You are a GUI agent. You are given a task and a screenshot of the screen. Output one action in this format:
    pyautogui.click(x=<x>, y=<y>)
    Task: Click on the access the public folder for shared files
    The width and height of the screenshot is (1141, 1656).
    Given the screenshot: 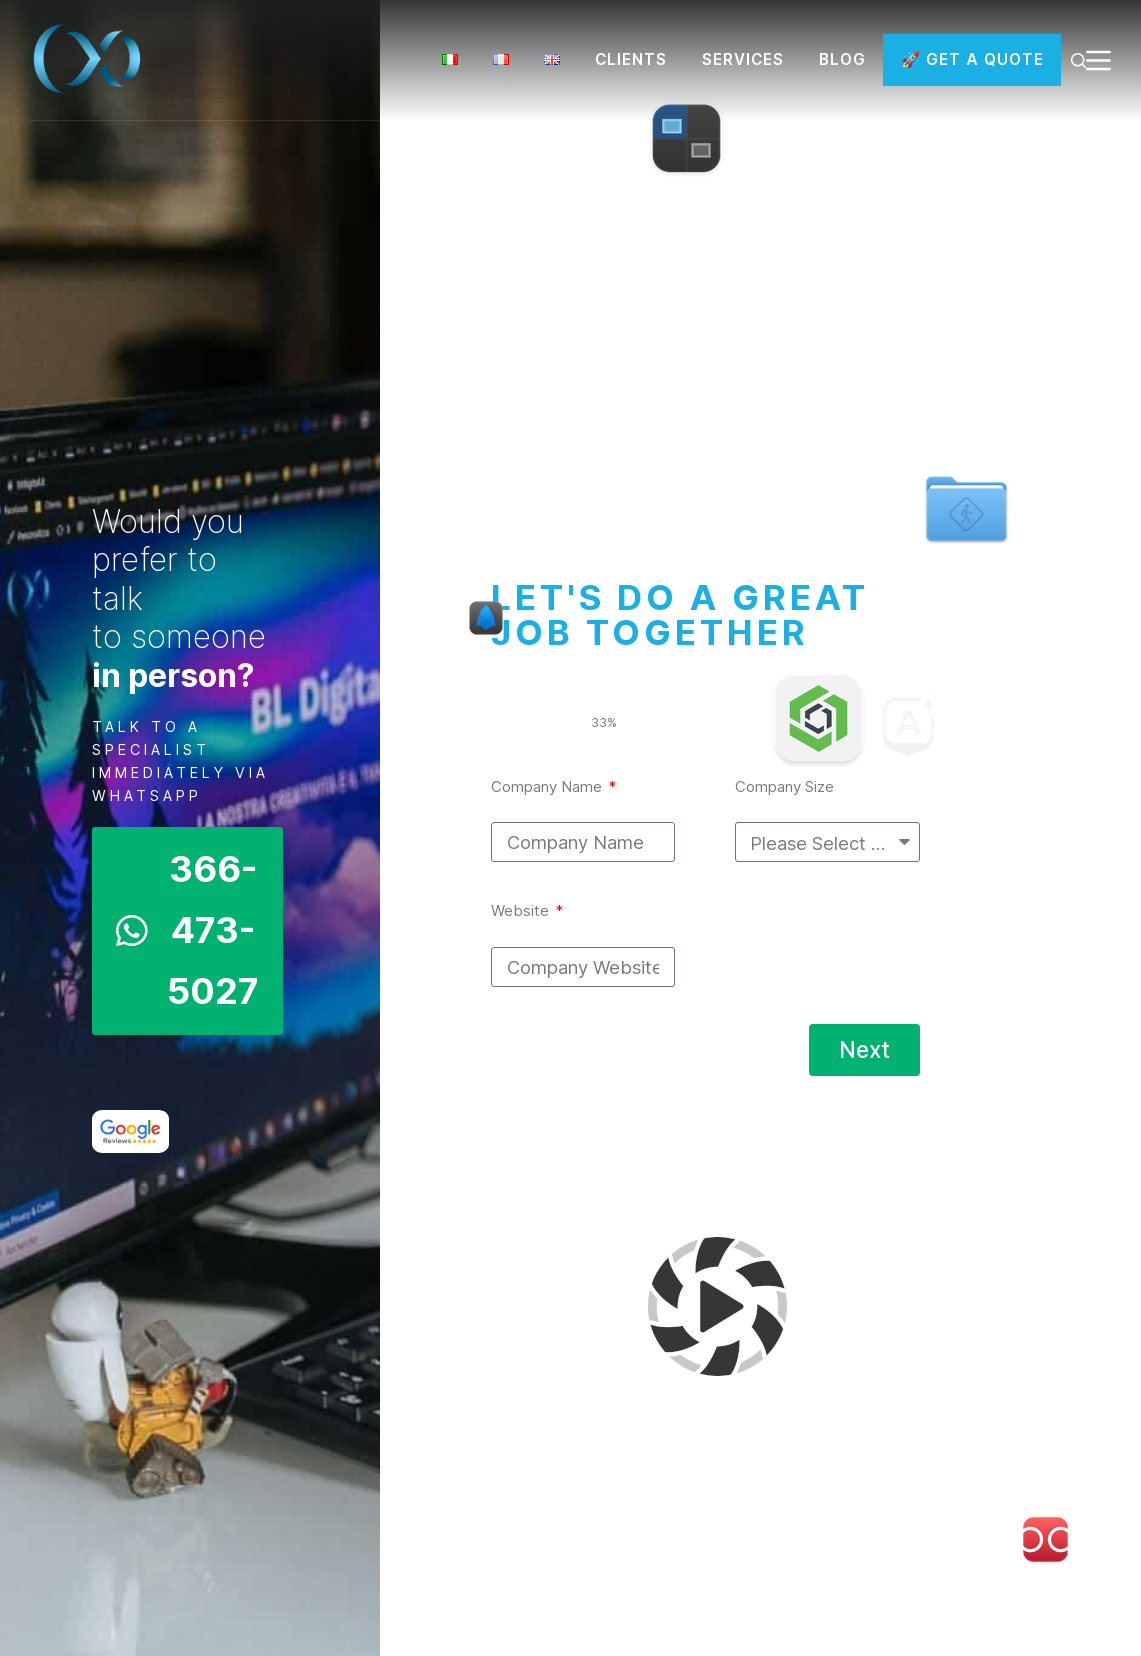 What is the action you would take?
    pyautogui.click(x=966, y=508)
    